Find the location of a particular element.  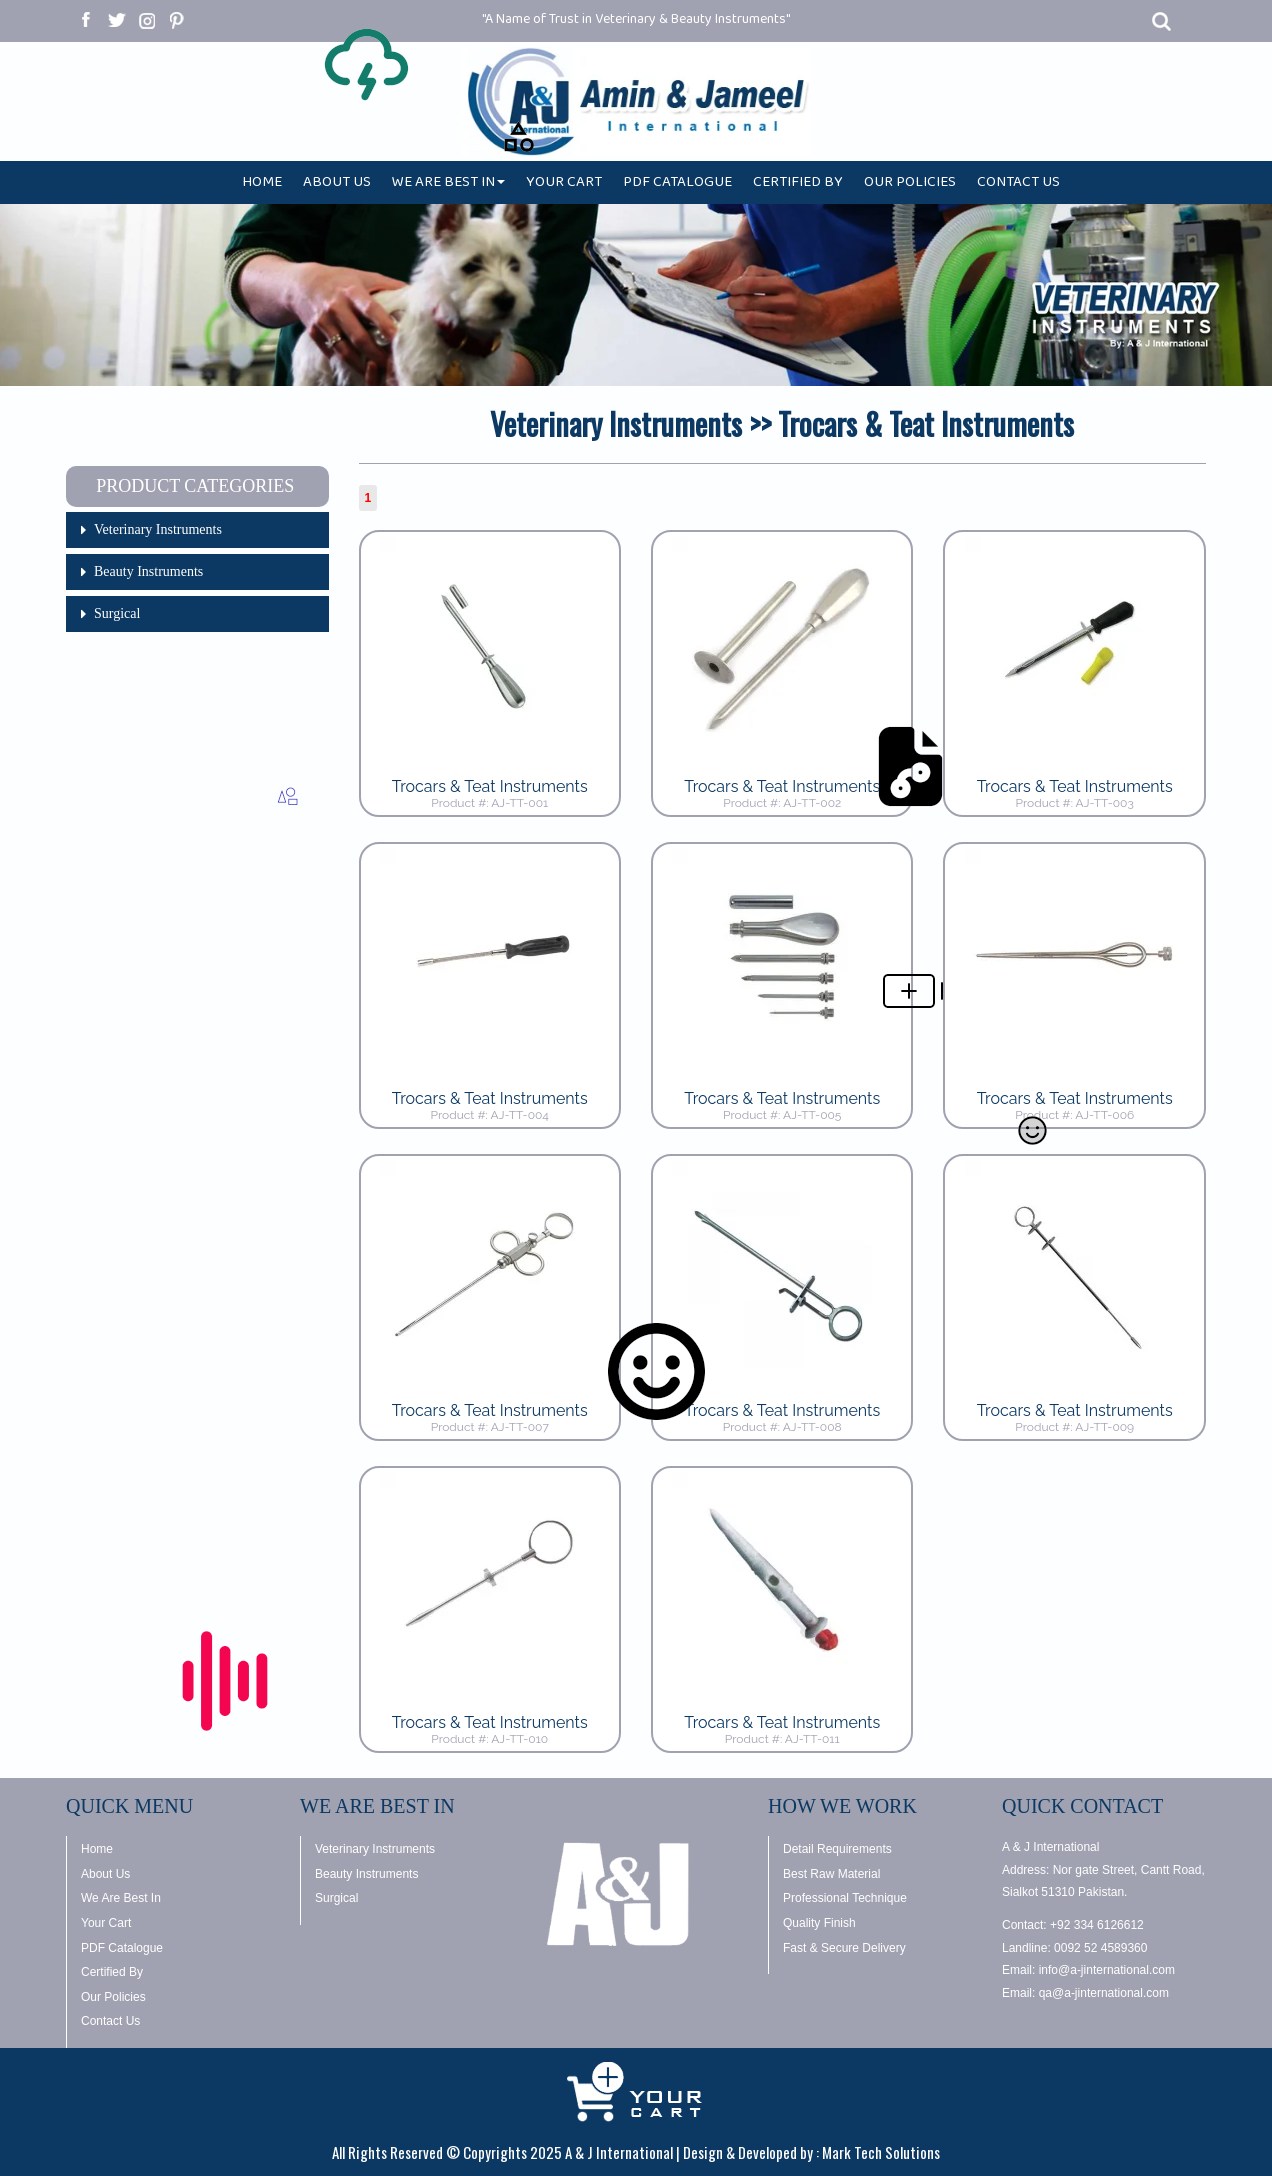

add or extend battery life is located at coordinates (912, 991).